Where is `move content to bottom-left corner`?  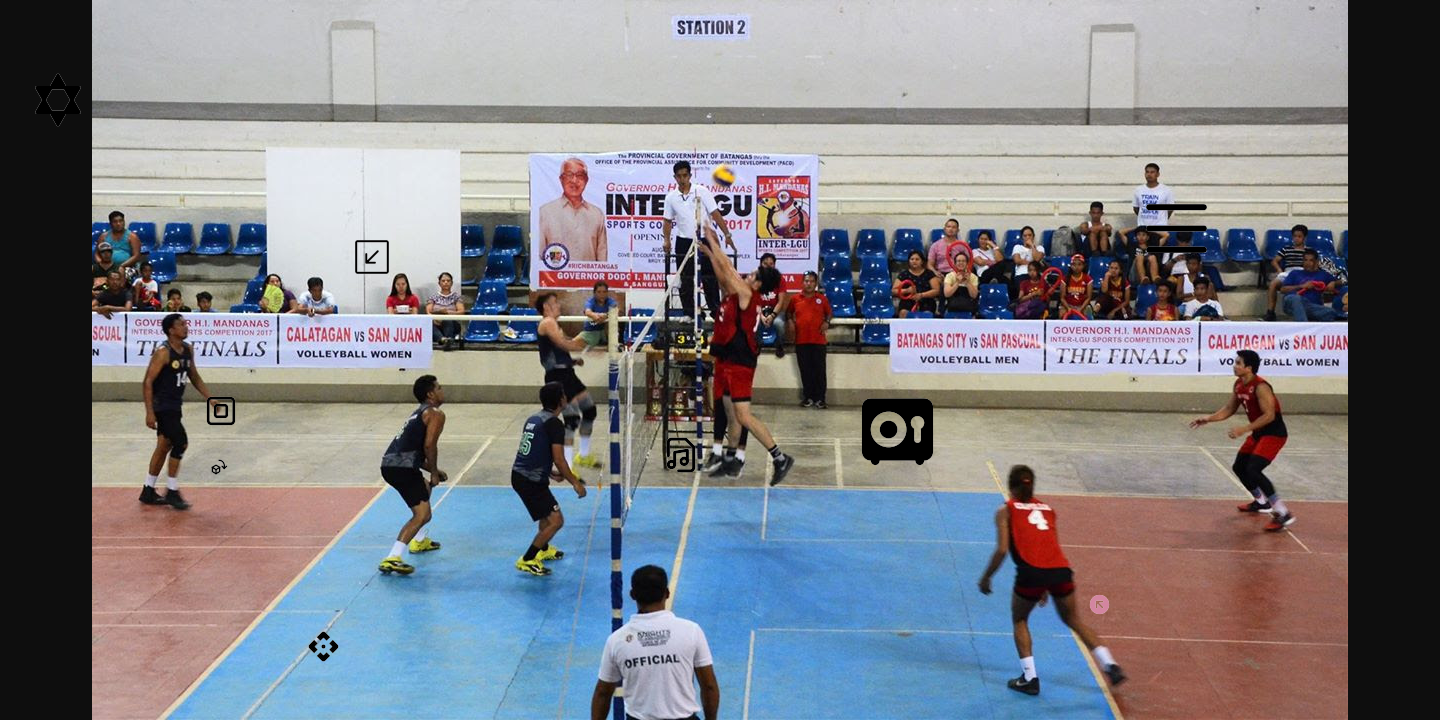 move content to bottom-left corner is located at coordinates (372, 257).